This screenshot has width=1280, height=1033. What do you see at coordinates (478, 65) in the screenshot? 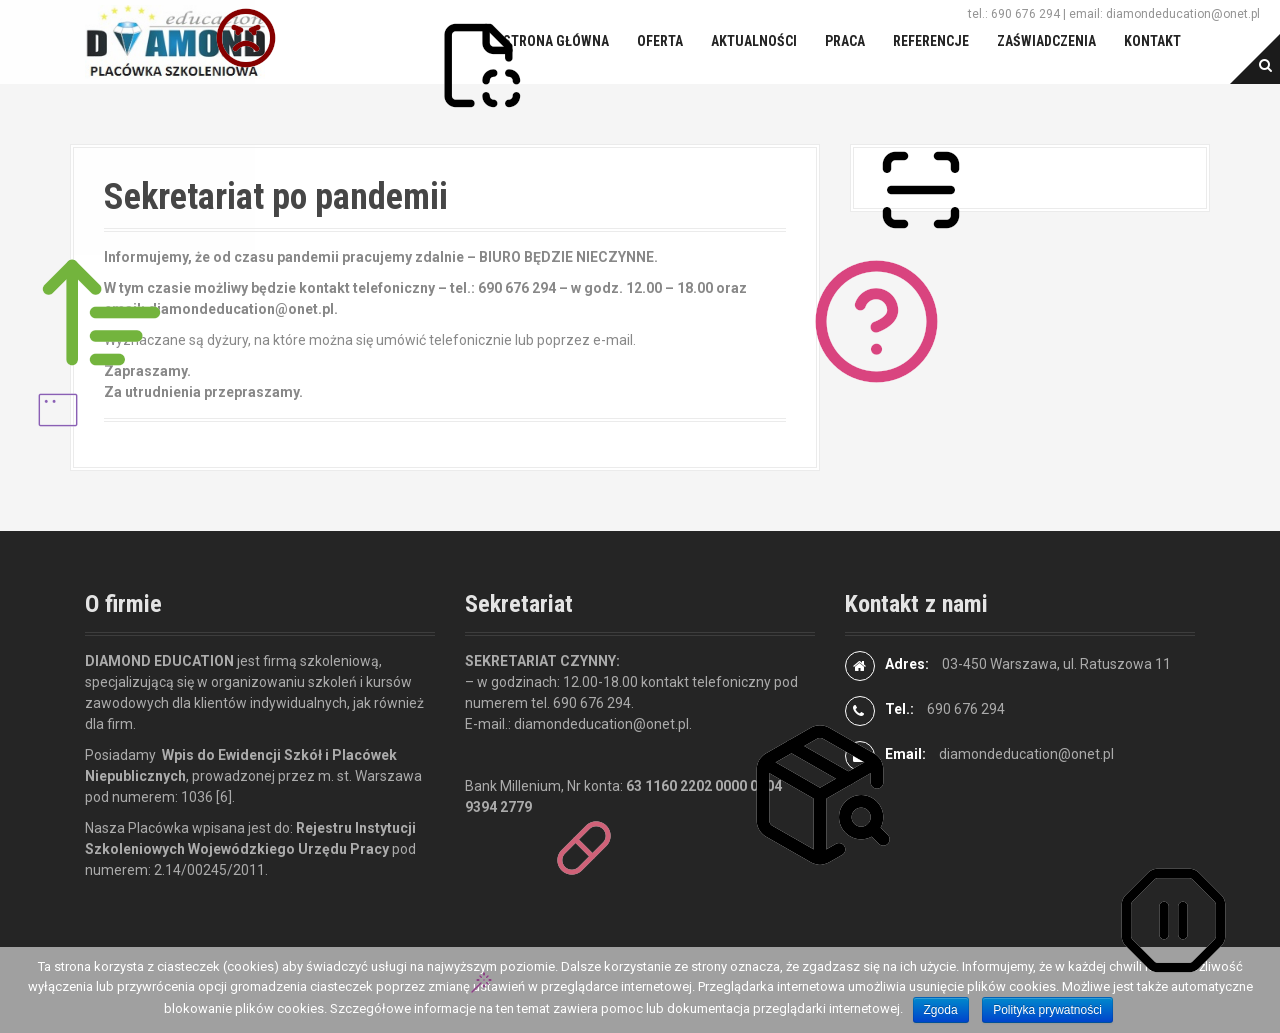
I see `scan a document` at bounding box center [478, 65].